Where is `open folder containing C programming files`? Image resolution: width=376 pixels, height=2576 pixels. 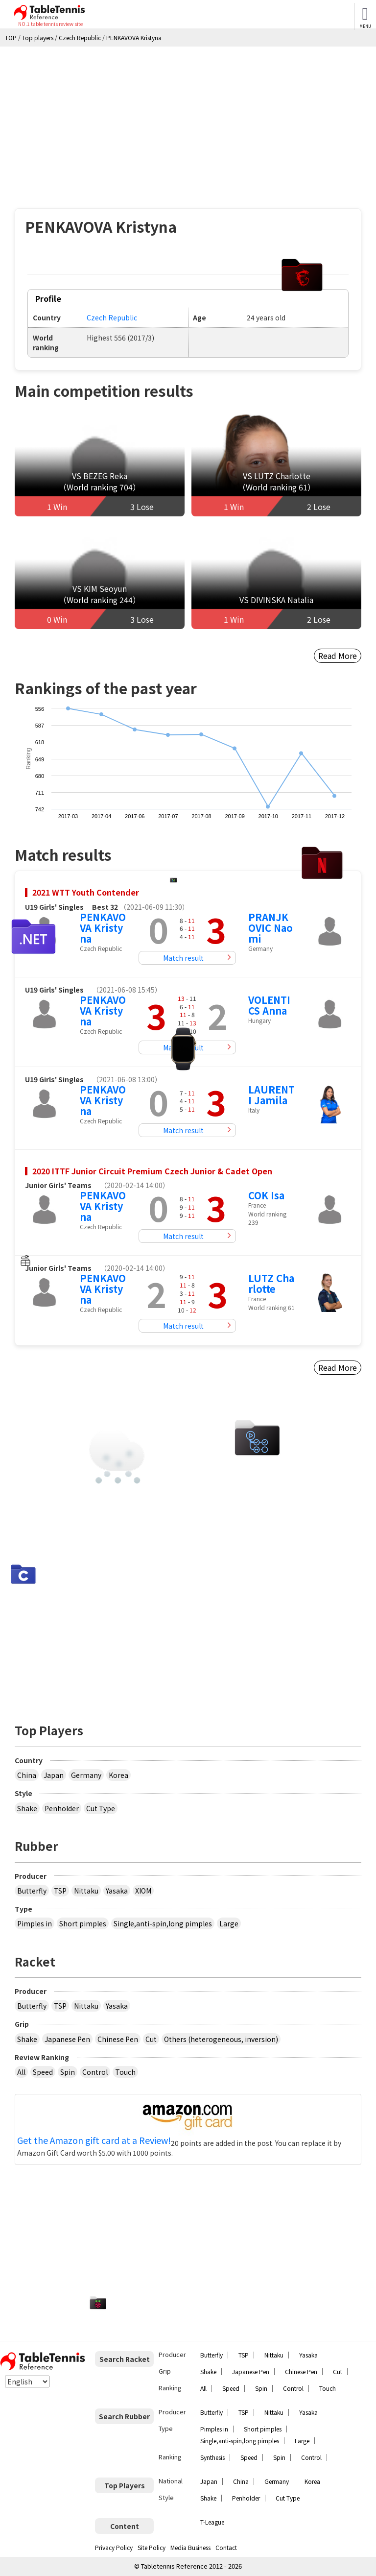
open folder containing C programming files is located at coordinates (23, 1575).